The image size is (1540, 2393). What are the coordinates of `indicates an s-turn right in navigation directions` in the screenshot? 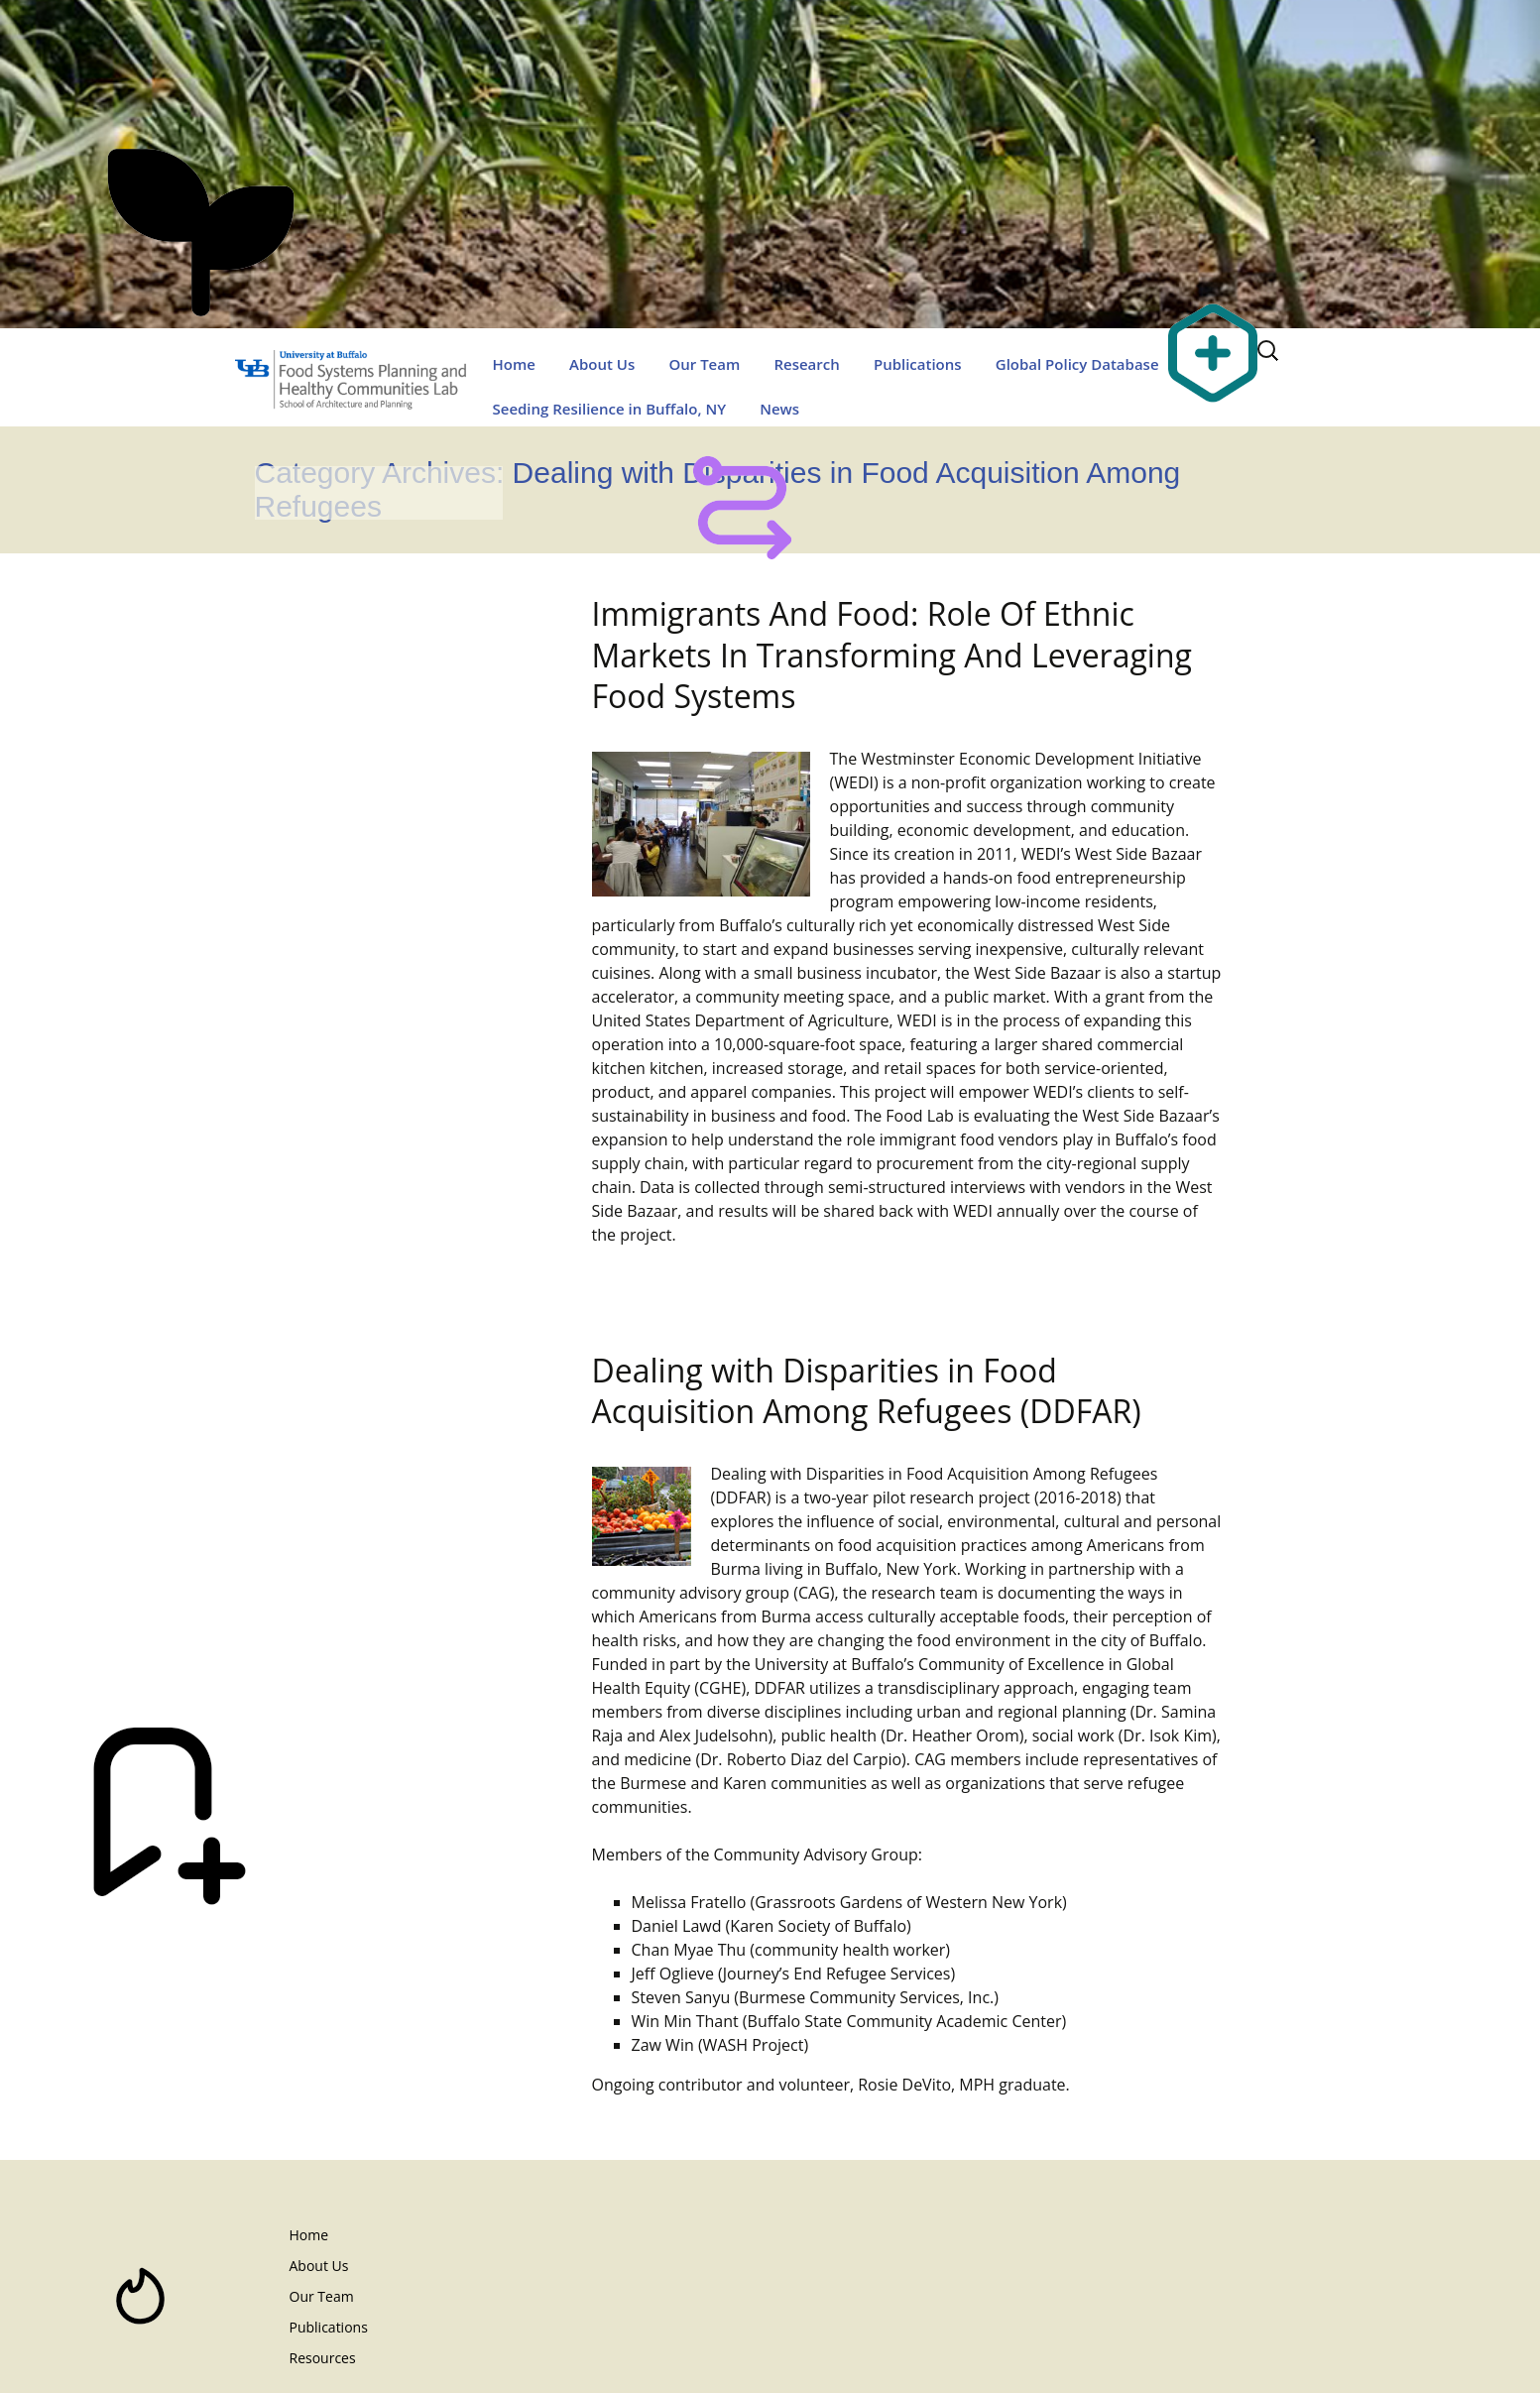 It's located at (742, 505).